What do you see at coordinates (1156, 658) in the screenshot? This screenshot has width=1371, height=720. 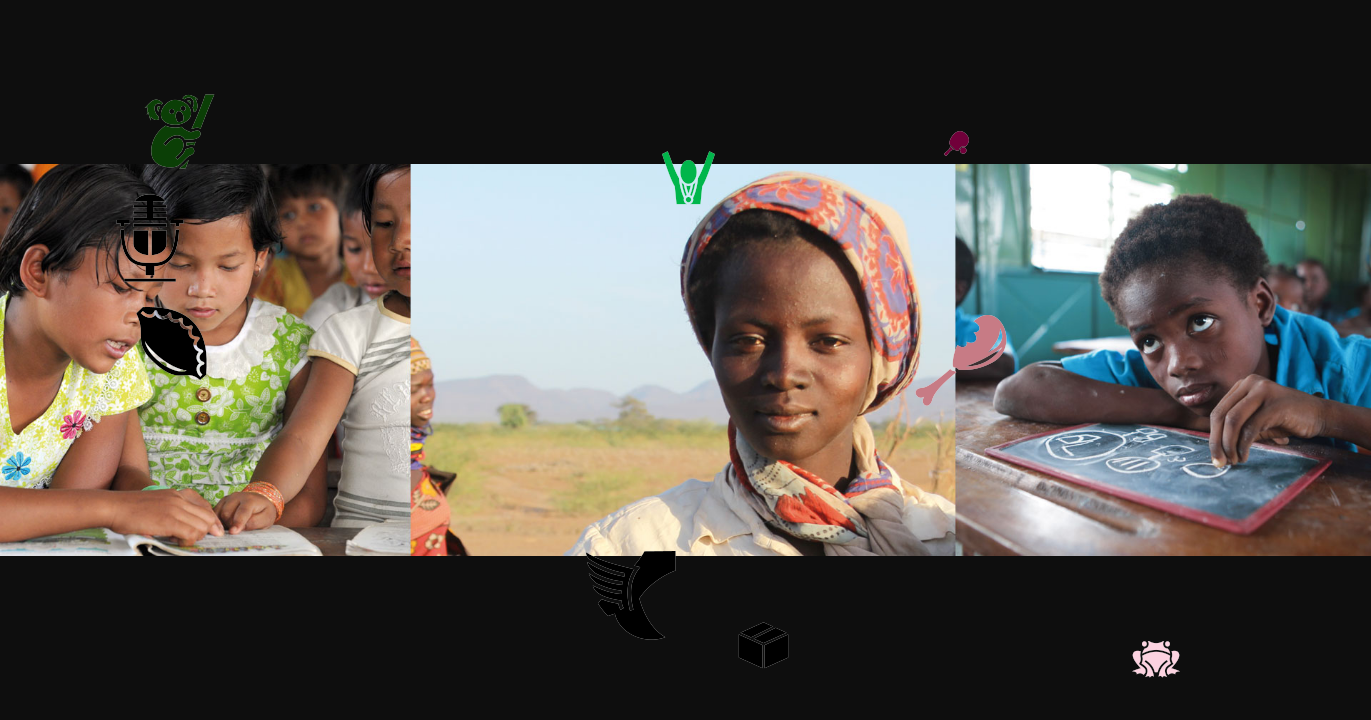 I see `represents a frog character or creature in a game` at bounding box center [1156, 658].